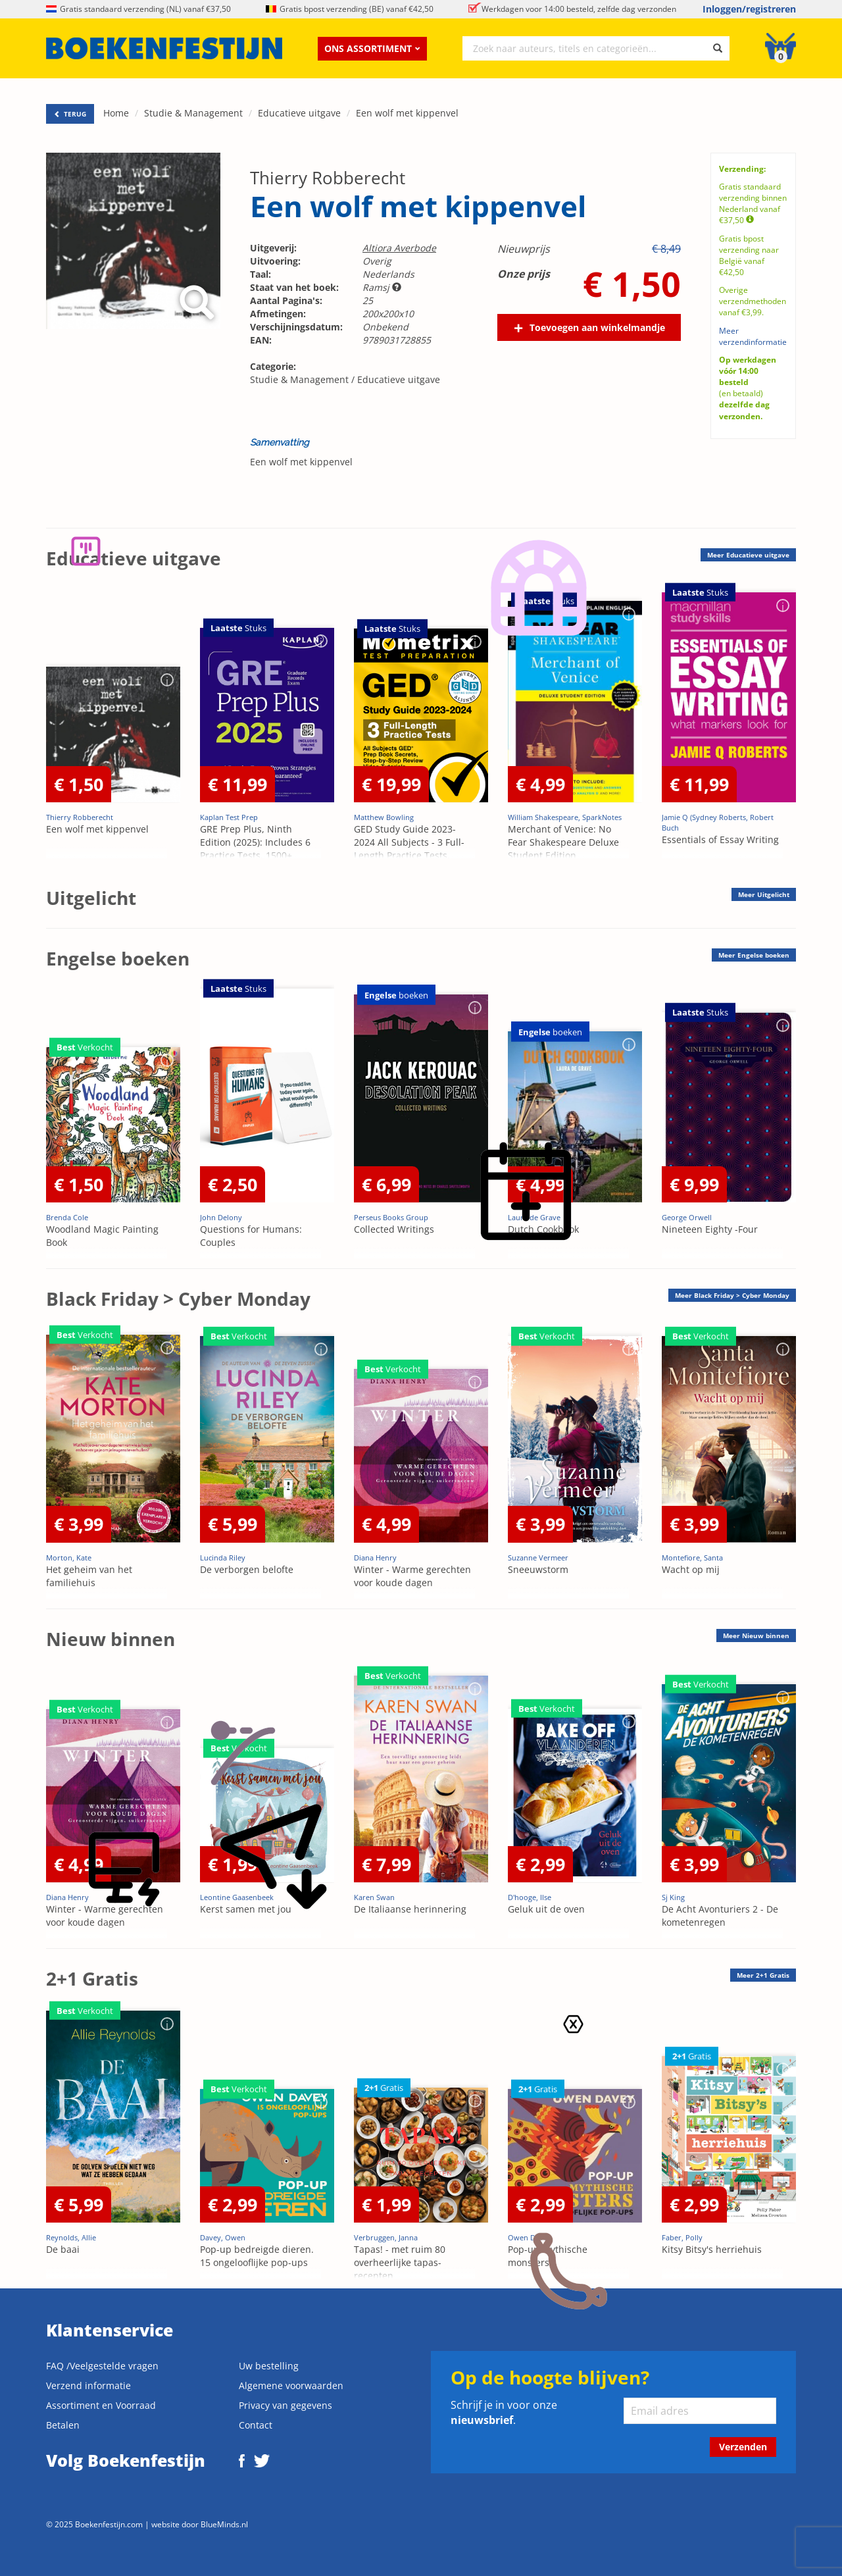 The width and height of the screenshot is (842, 2576). Describe the element at coordinates (86, 551) in the screenshot. I see `align content to top center of container` at that location.